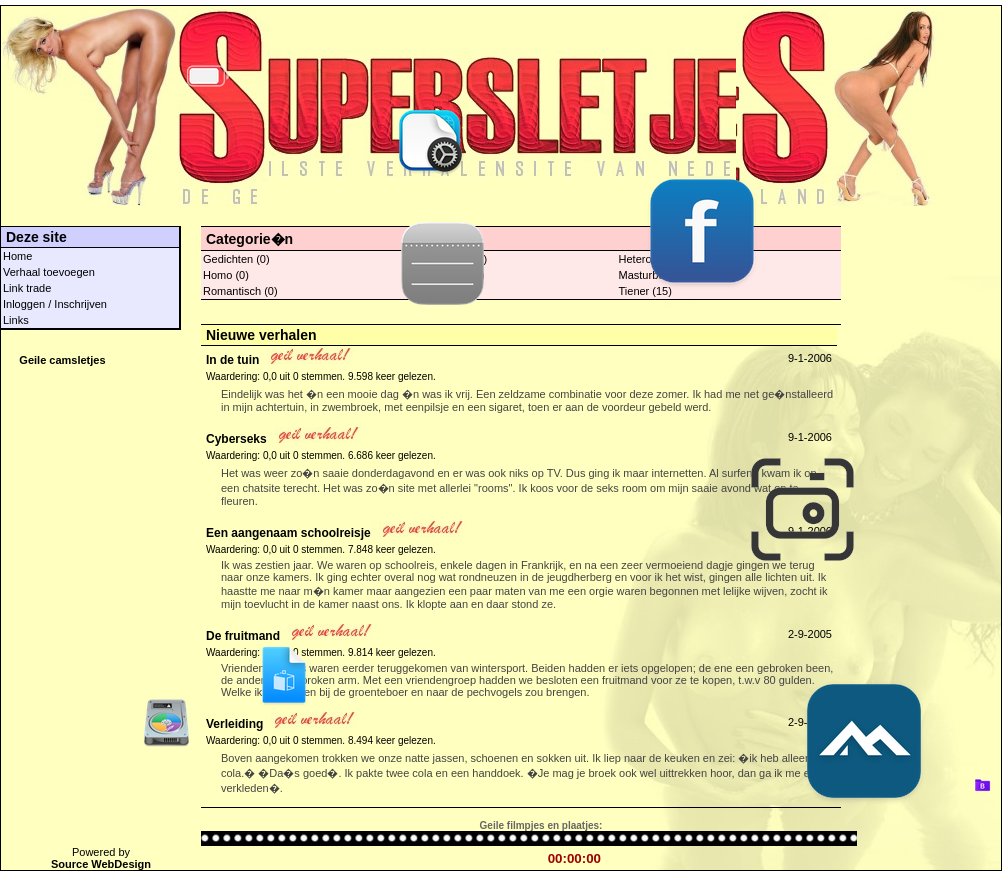  What do you see at coordinates (864, 741) in the screenshot?
I see `open alpine linux application` at bounding box center [864, 741].